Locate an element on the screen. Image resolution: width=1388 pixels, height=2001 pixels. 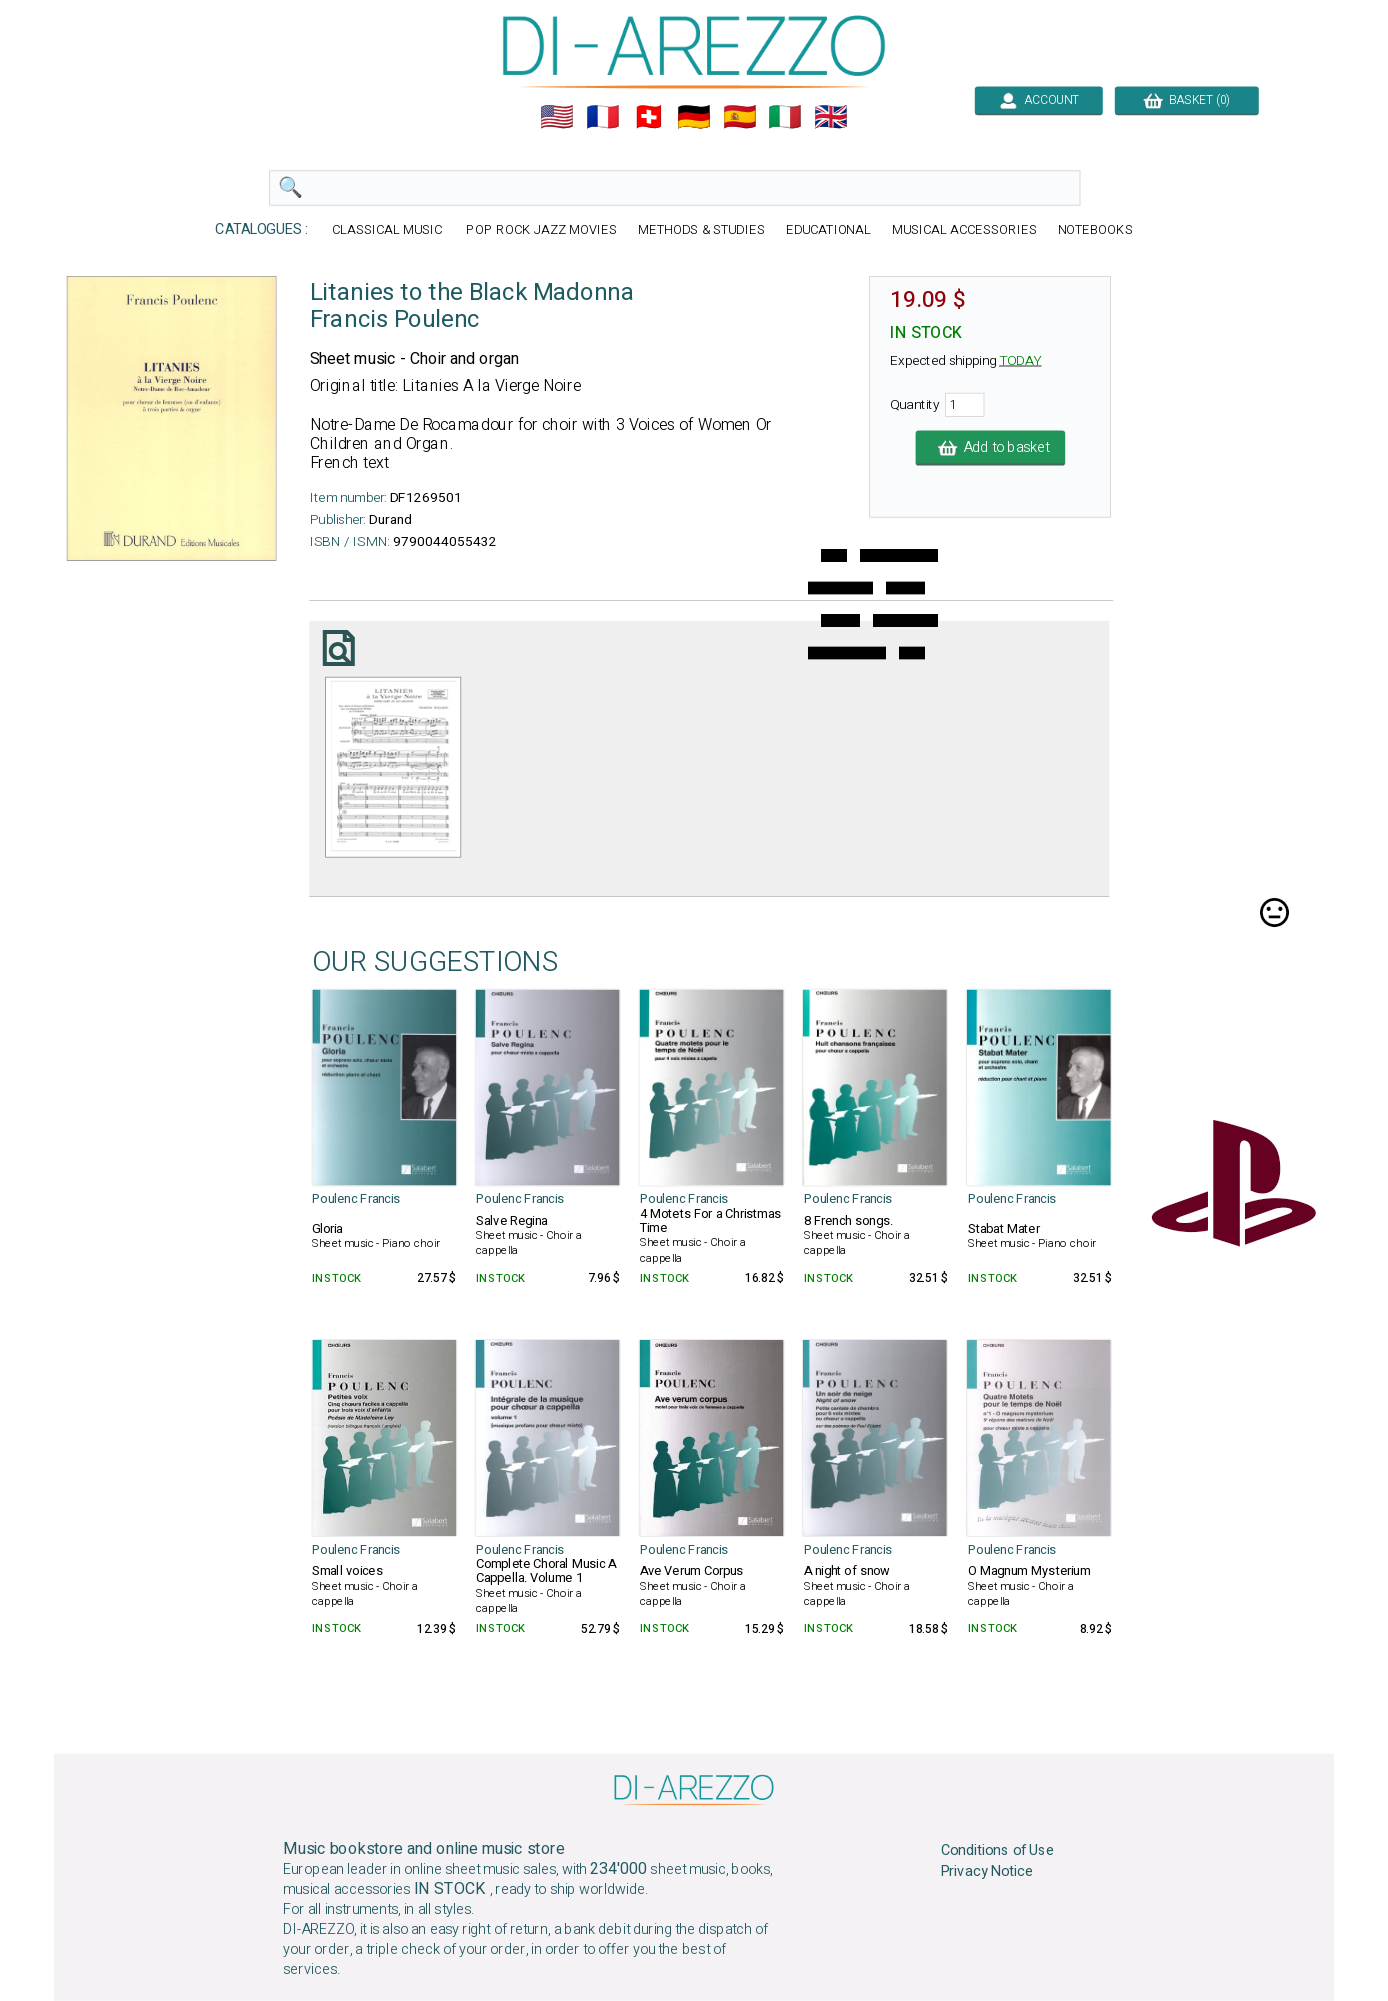
indicates misty or foggy weather conditions is located at coordinates (873, 601).